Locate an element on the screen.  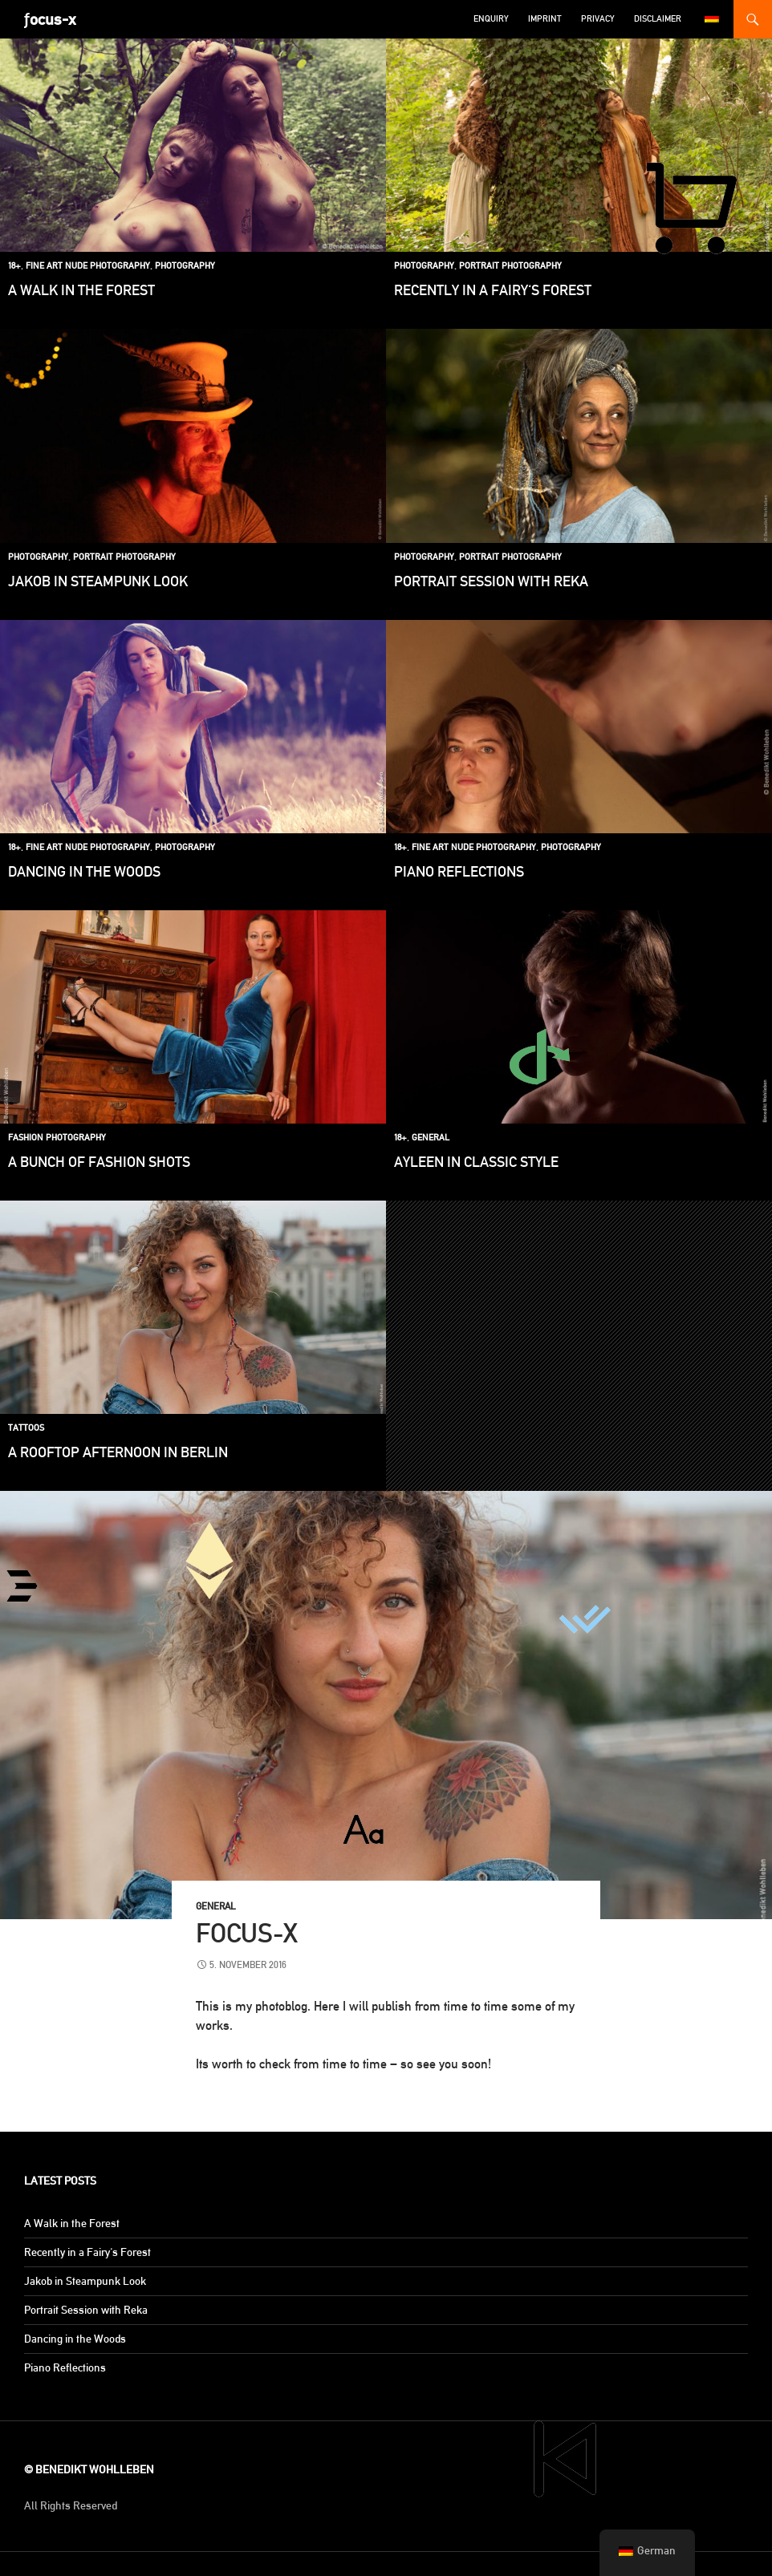
skip to previous track is located at coordinates (563, 2459).